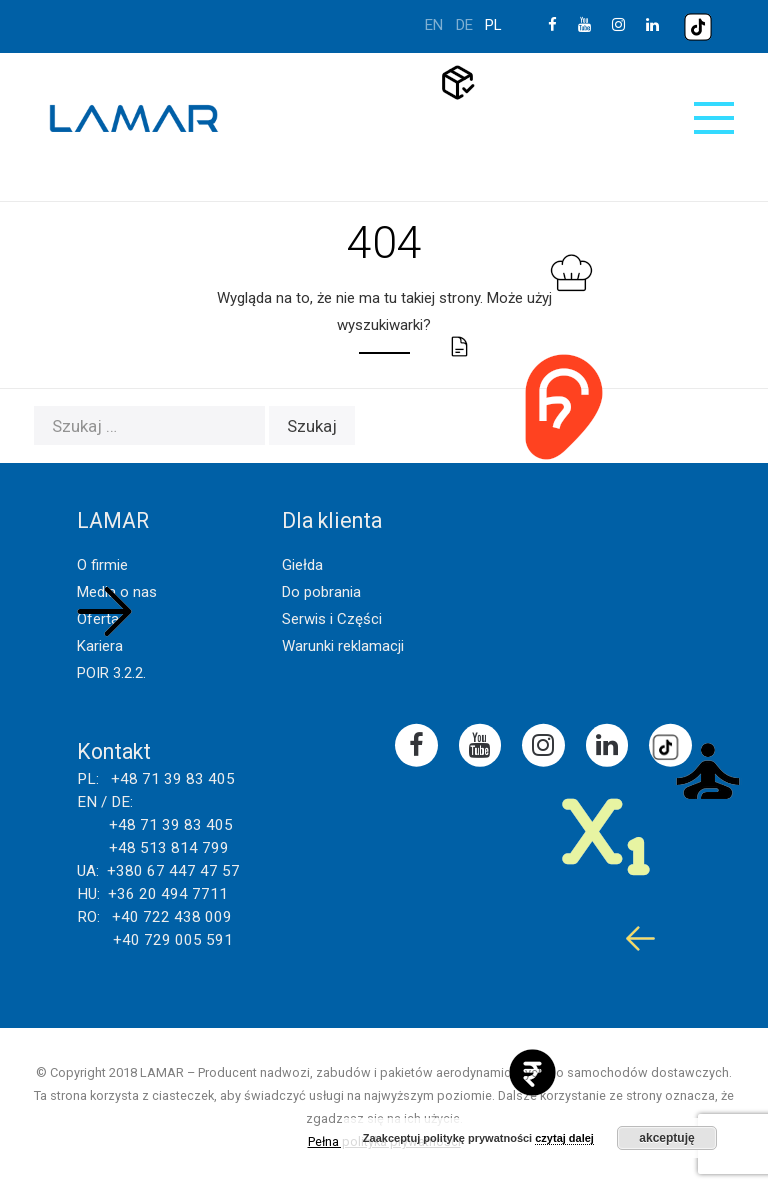  What do you see at coordinates (532, 1072) in the screenshot?
I see `view balance or payment amount in indian rupees` at bounding box center [532, 1072].